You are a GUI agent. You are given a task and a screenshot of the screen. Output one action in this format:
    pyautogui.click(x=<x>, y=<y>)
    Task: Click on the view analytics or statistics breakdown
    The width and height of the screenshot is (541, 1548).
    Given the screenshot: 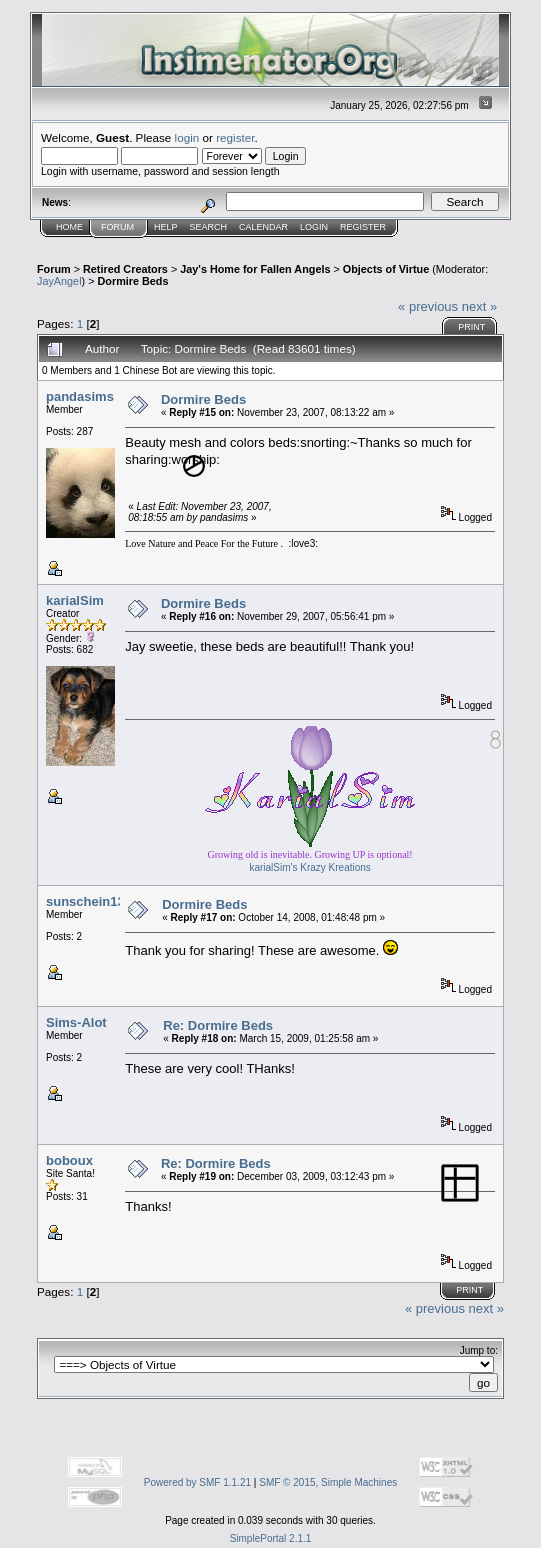 What is the action you would take?
    pyautogui.click(x=194, y=466)
    